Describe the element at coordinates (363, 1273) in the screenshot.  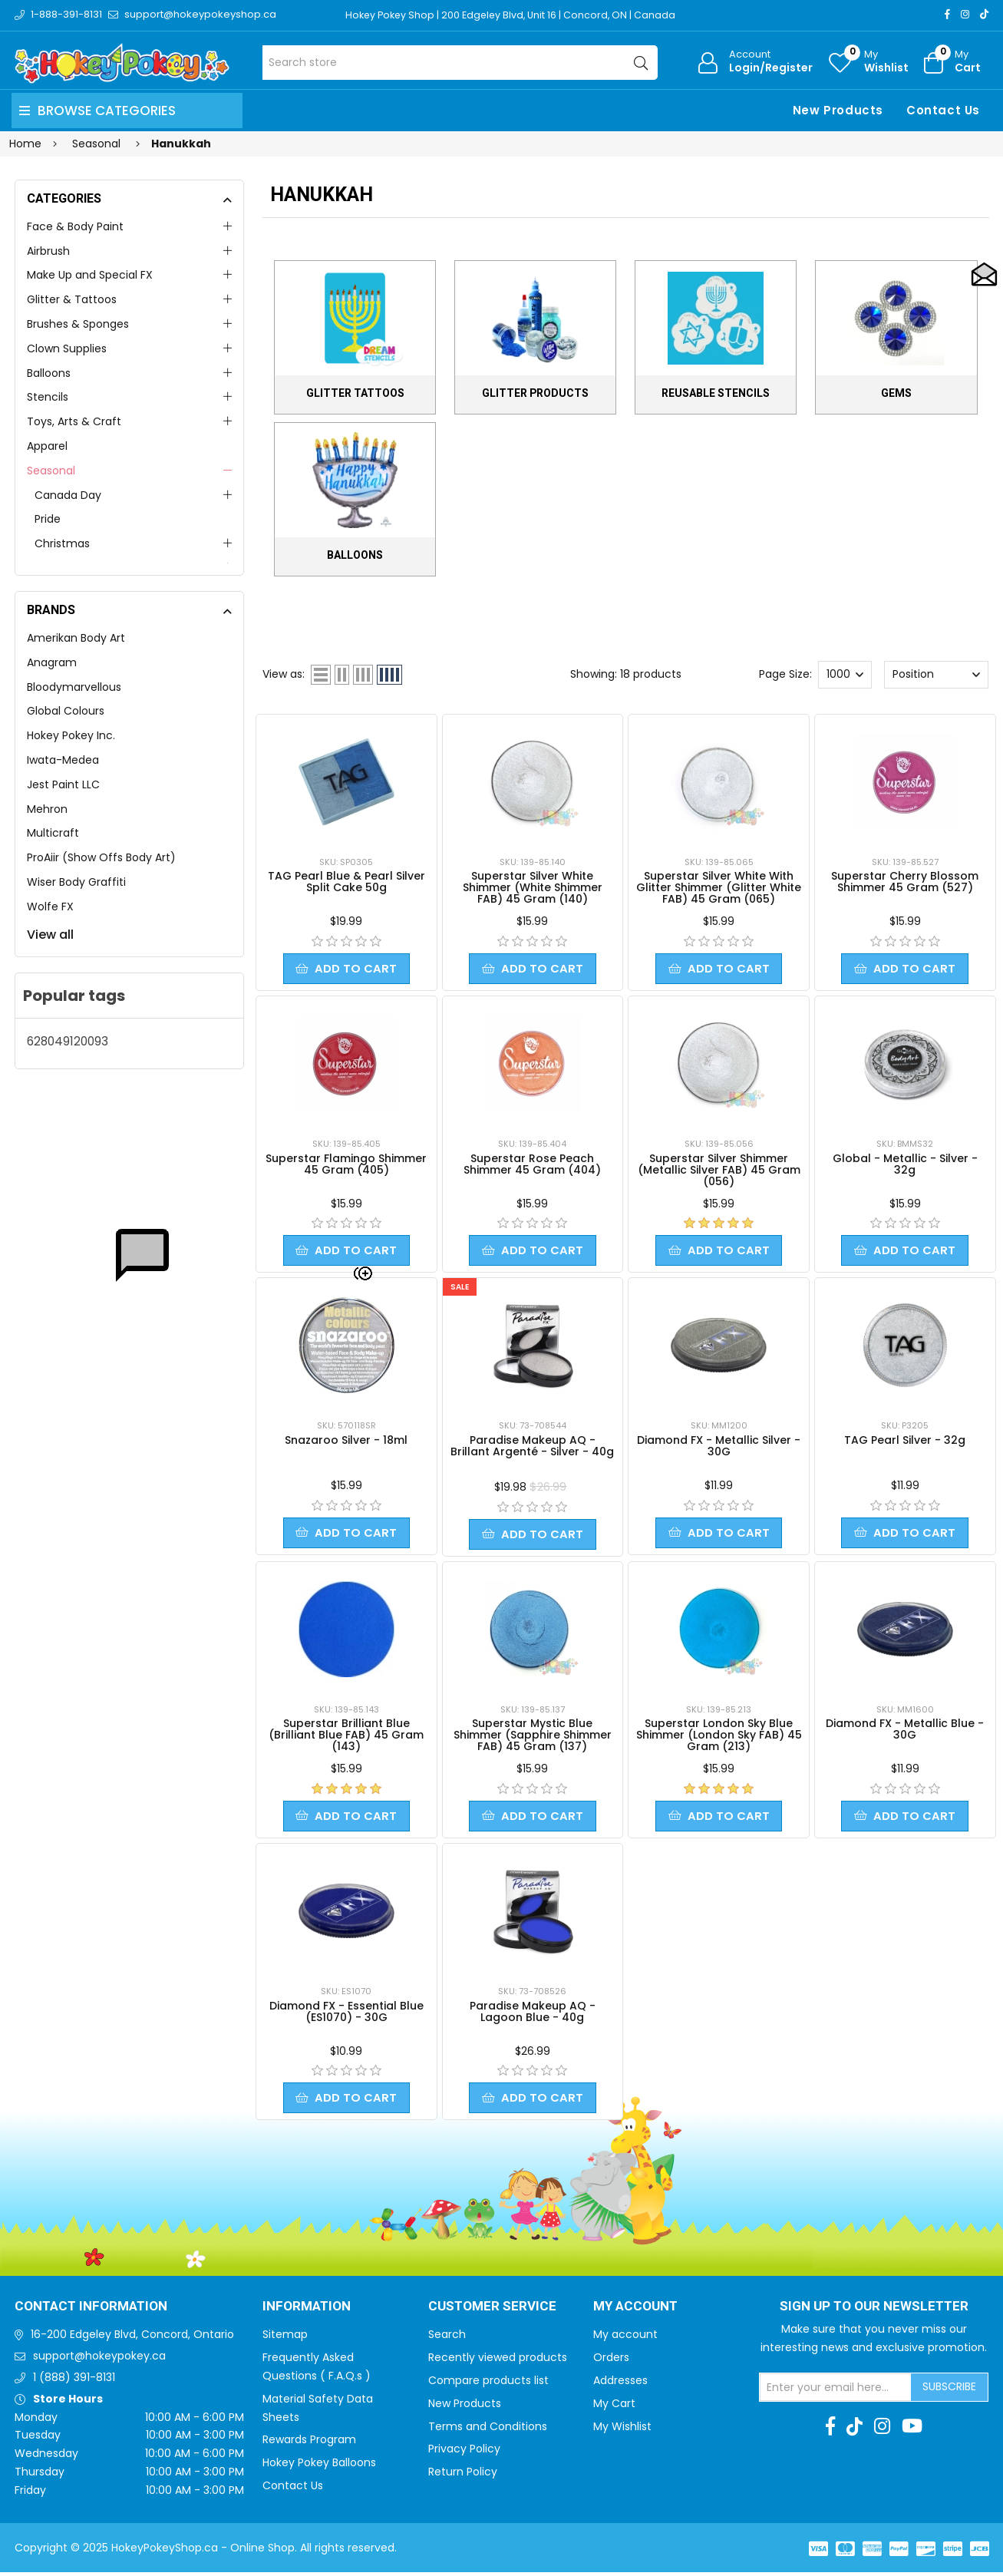
I see `duplicate or copy a control point` at that location.